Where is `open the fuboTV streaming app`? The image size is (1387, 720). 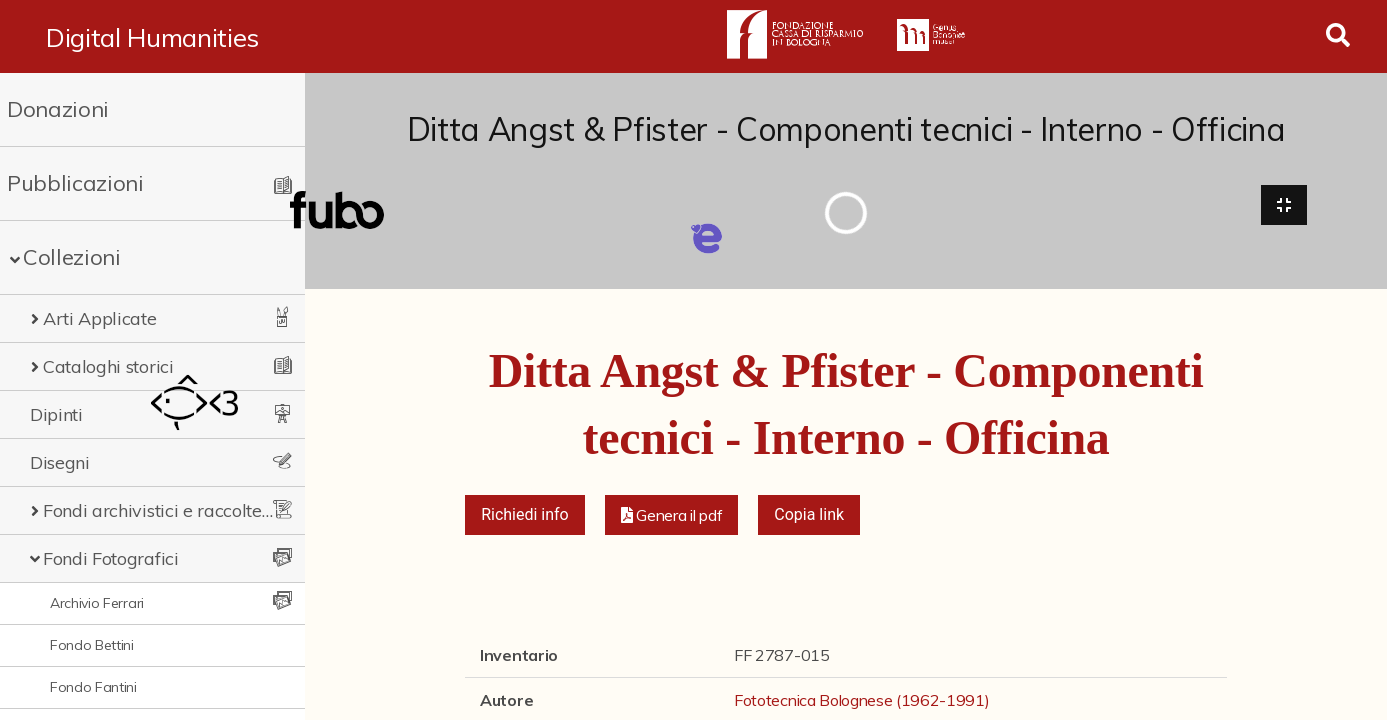
open the fuboTV streaming app is located at coordinates (337, 210).